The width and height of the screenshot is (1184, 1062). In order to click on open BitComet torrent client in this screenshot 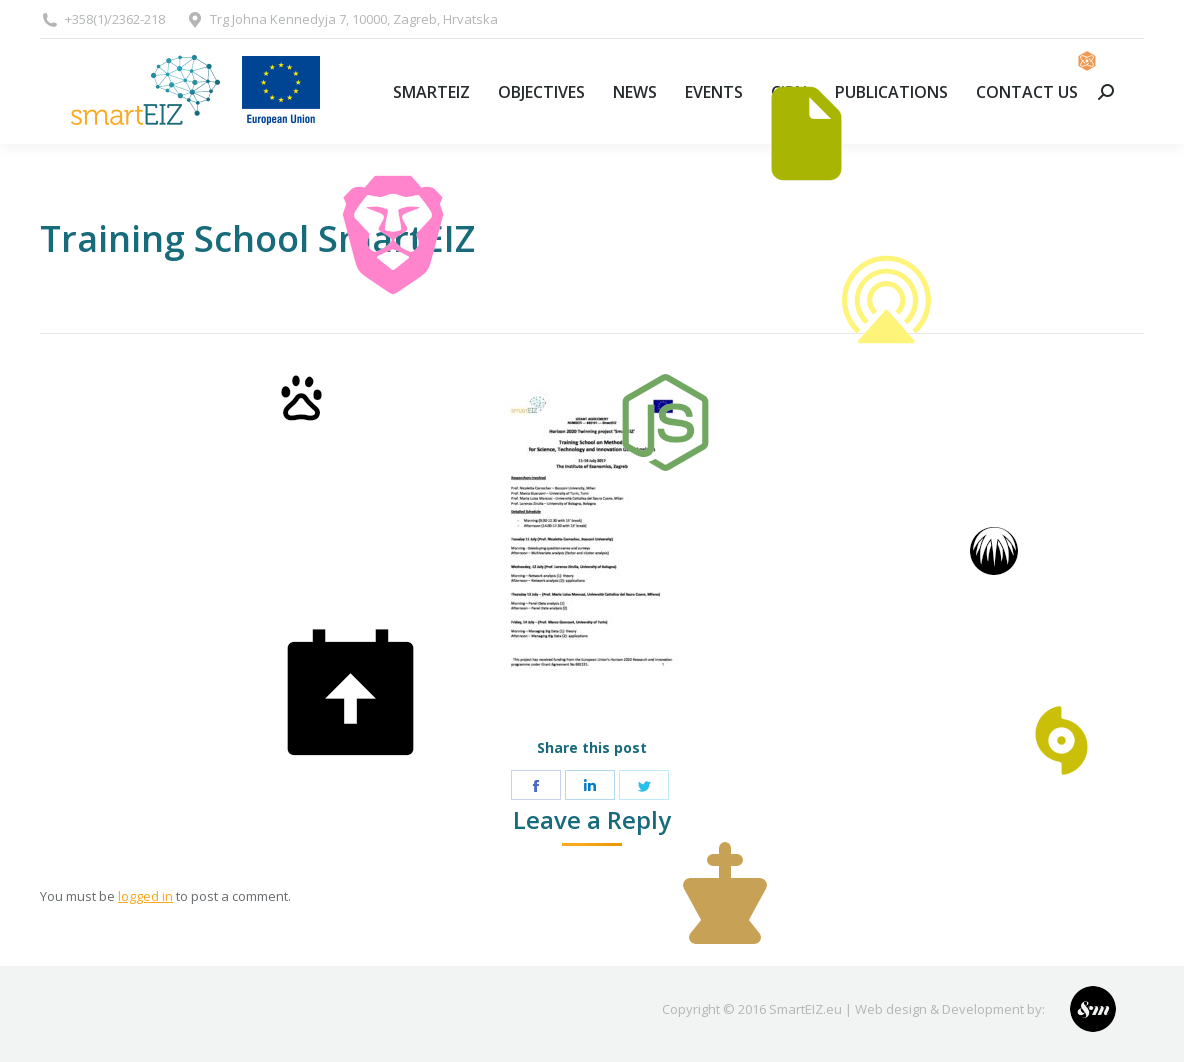, I will do `click(994, 551)`.